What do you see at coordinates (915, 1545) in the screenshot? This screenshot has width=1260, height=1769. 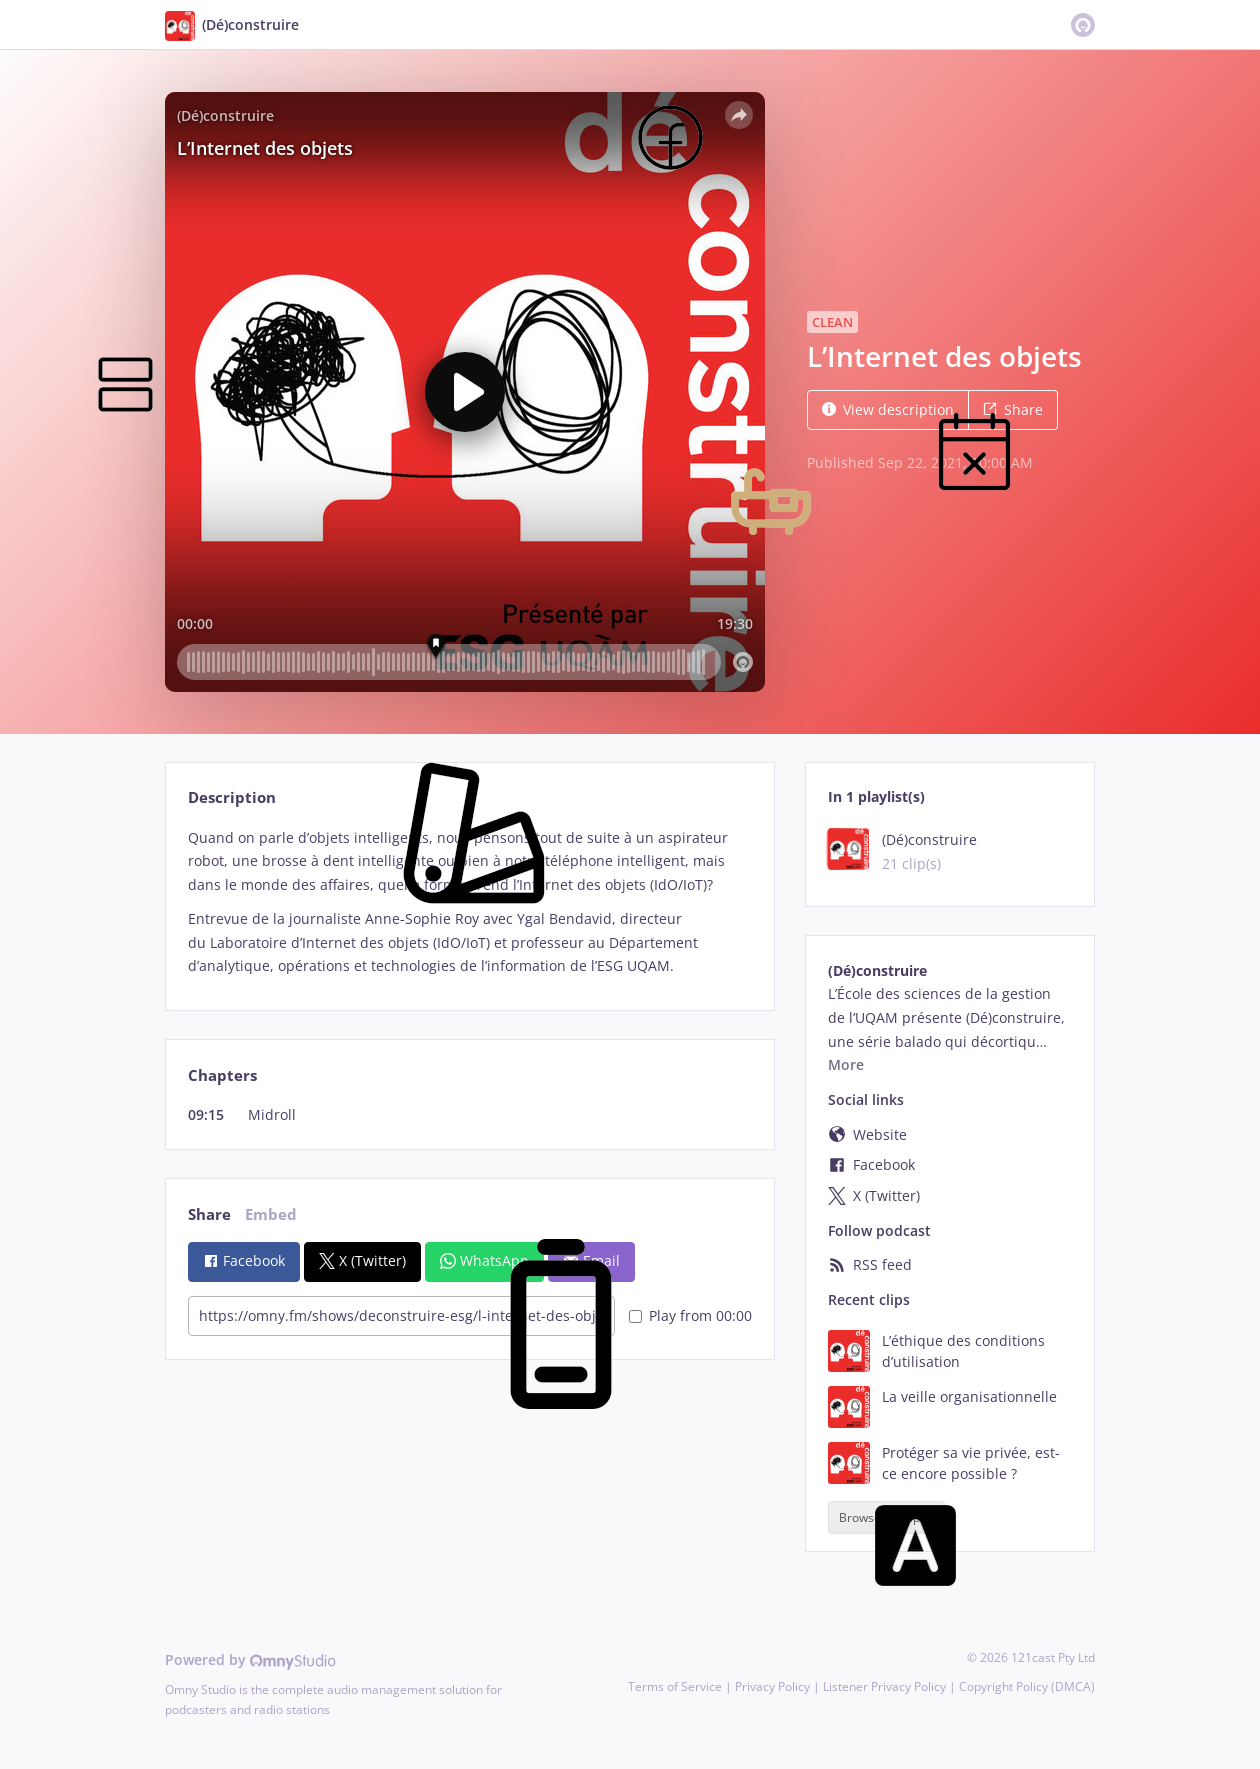 I see `download or install a new font` at bounding box center [915, 1545].